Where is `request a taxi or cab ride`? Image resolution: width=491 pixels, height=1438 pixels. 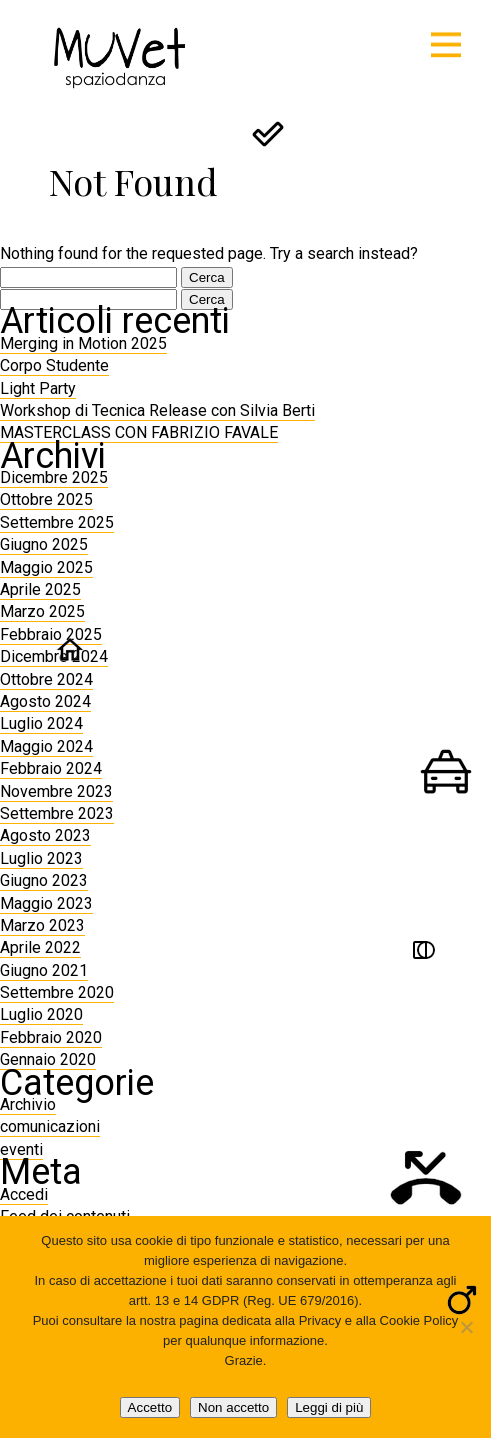 request a taxi or cab ride is located at coordinates (446, 775).